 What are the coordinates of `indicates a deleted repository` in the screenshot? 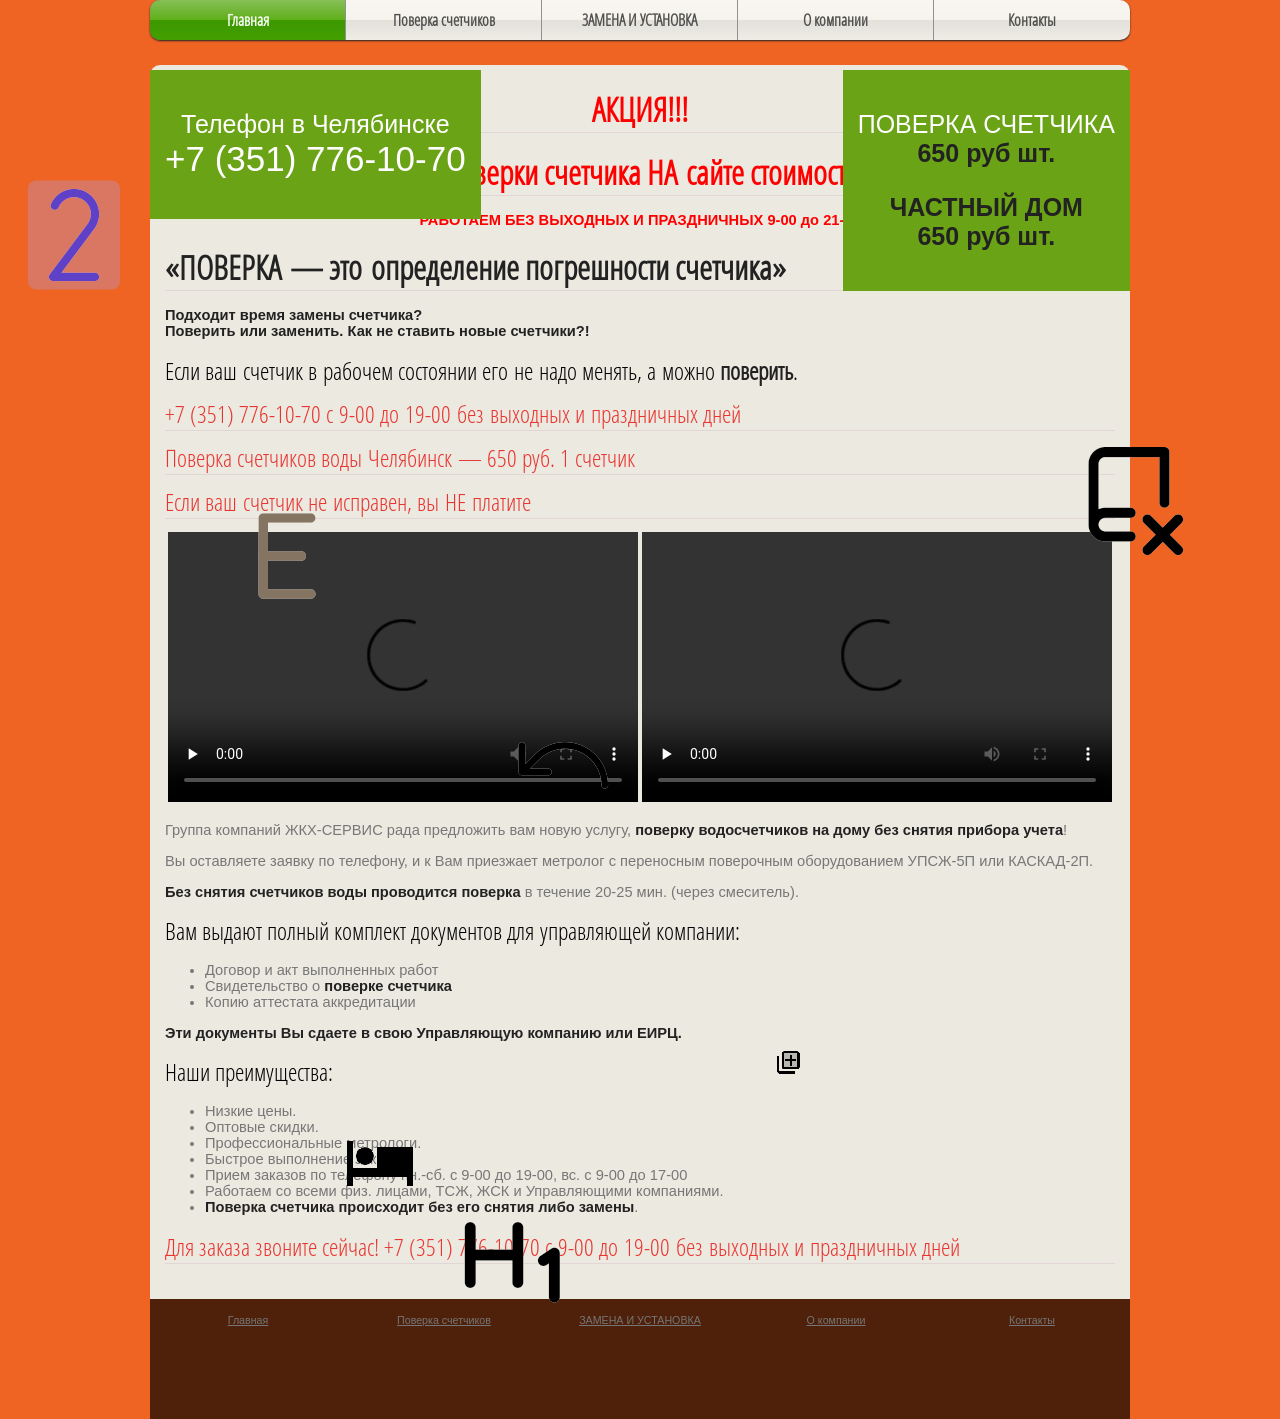 It's located at (1129, 501).